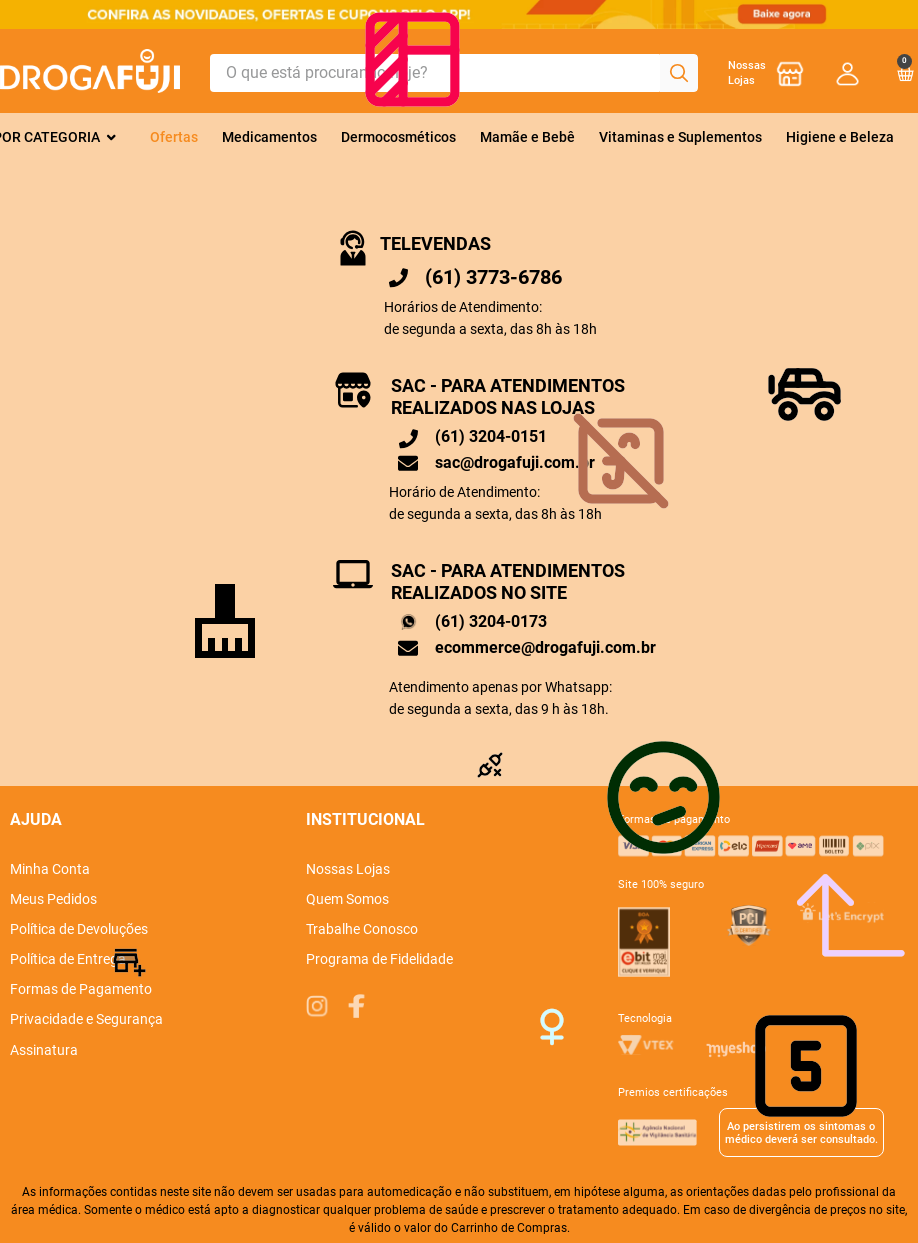 This screenshot has width=918, height=1243. Describe the element at coordinates (225, 621) in the screenshot. I see `access cleaning or housekeeping services` at that location.